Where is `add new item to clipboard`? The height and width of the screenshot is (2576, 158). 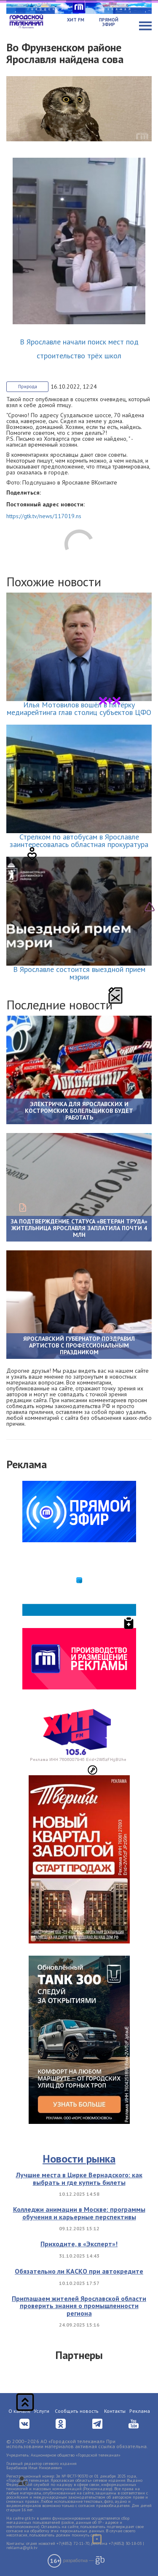 add new item to clipboard is located at coordinates (129, 1623).